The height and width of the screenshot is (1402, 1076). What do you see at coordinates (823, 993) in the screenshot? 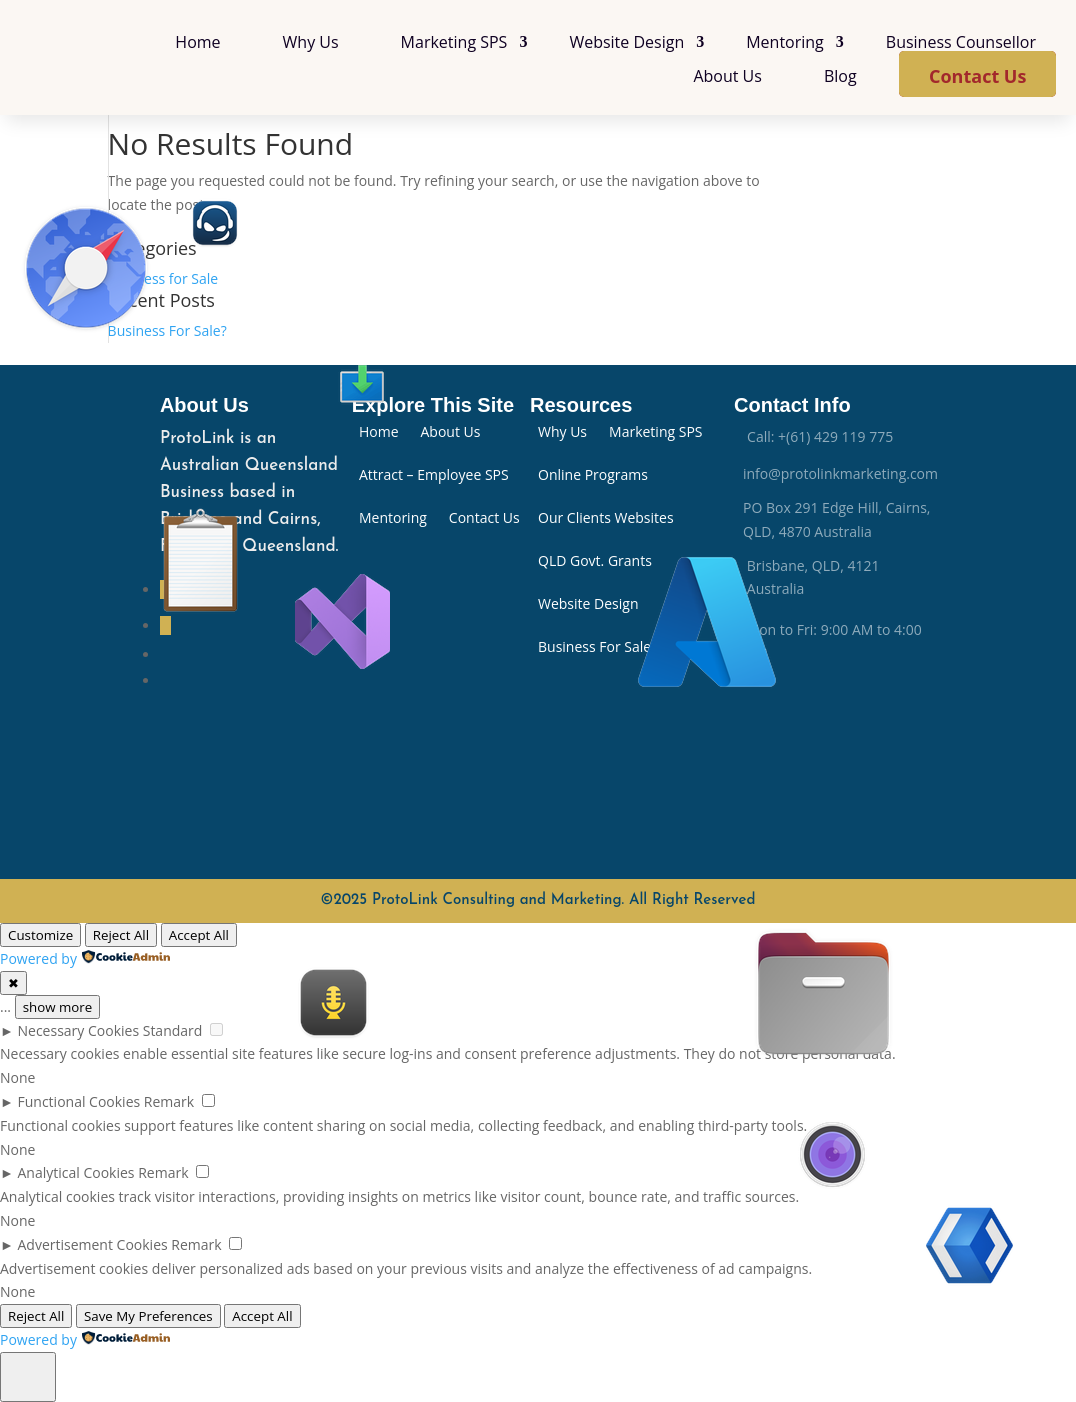
I see `open the file manager application` at bounding box center [823, 993].